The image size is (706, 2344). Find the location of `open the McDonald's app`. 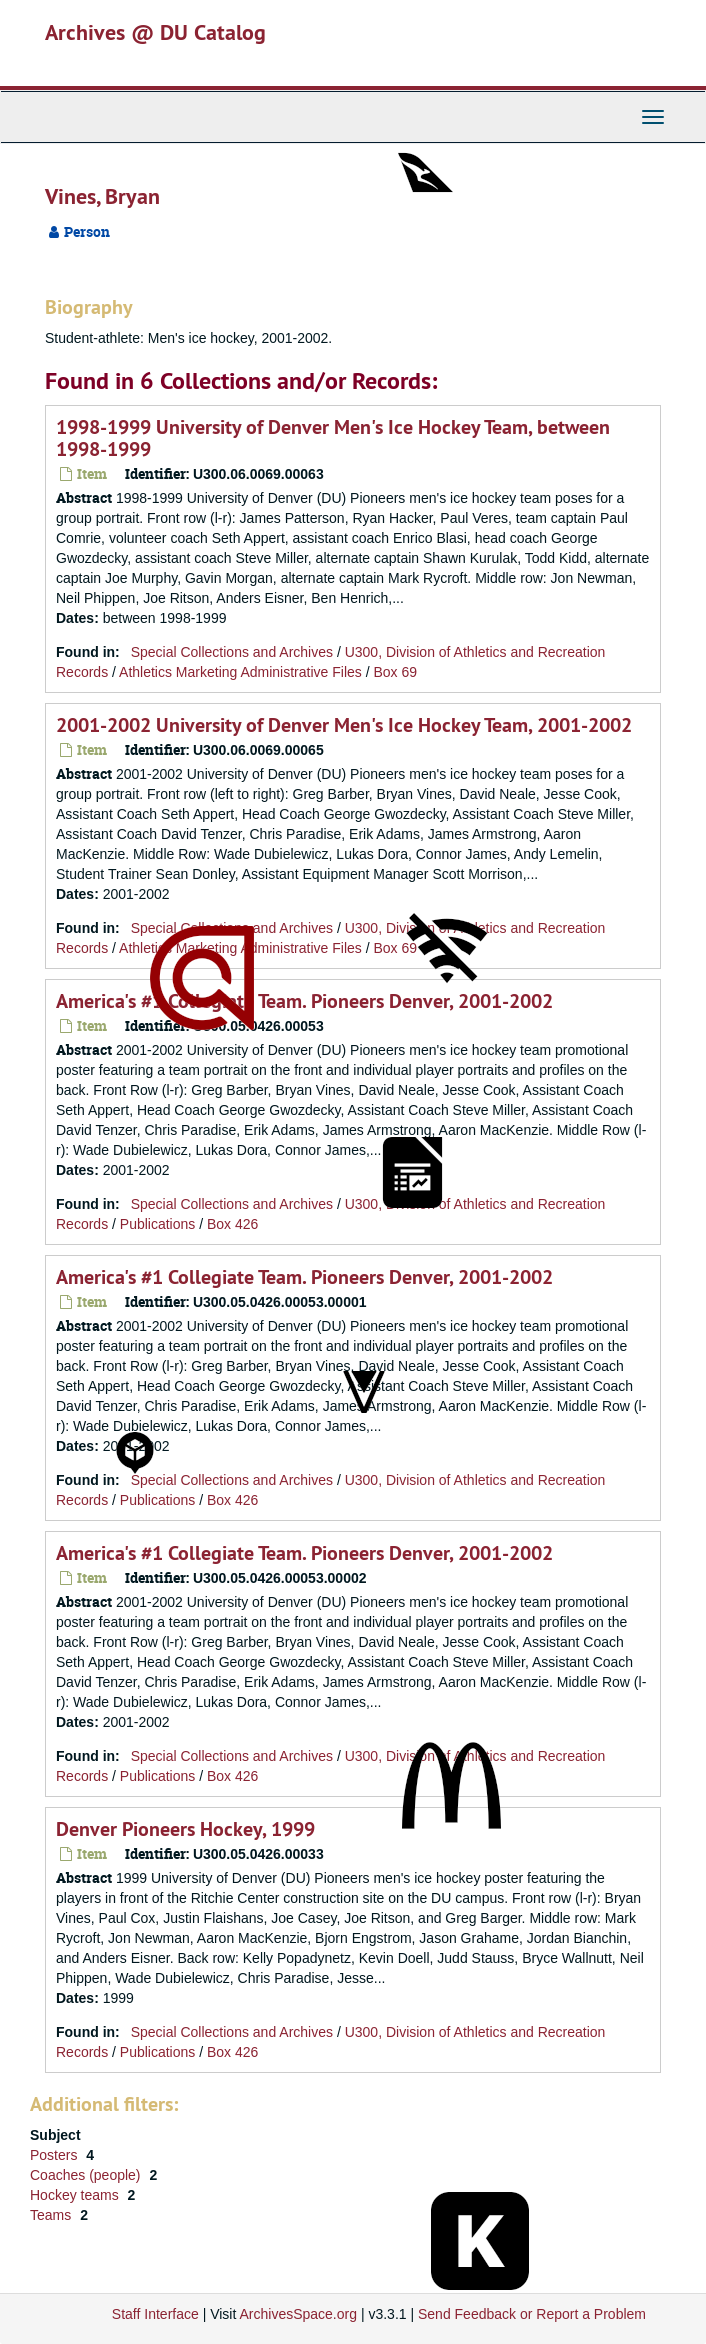

open the McDonald's app is located at coordinates (451, 1785).